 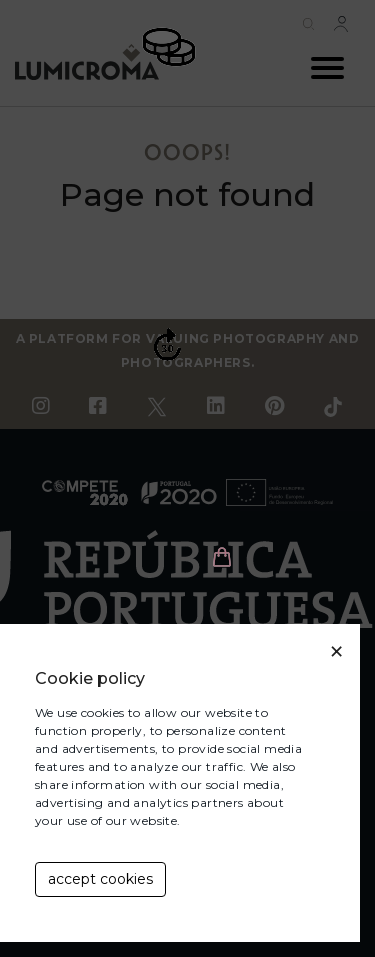 I want to click on view your shopping bag, so click(x=222, y=557).